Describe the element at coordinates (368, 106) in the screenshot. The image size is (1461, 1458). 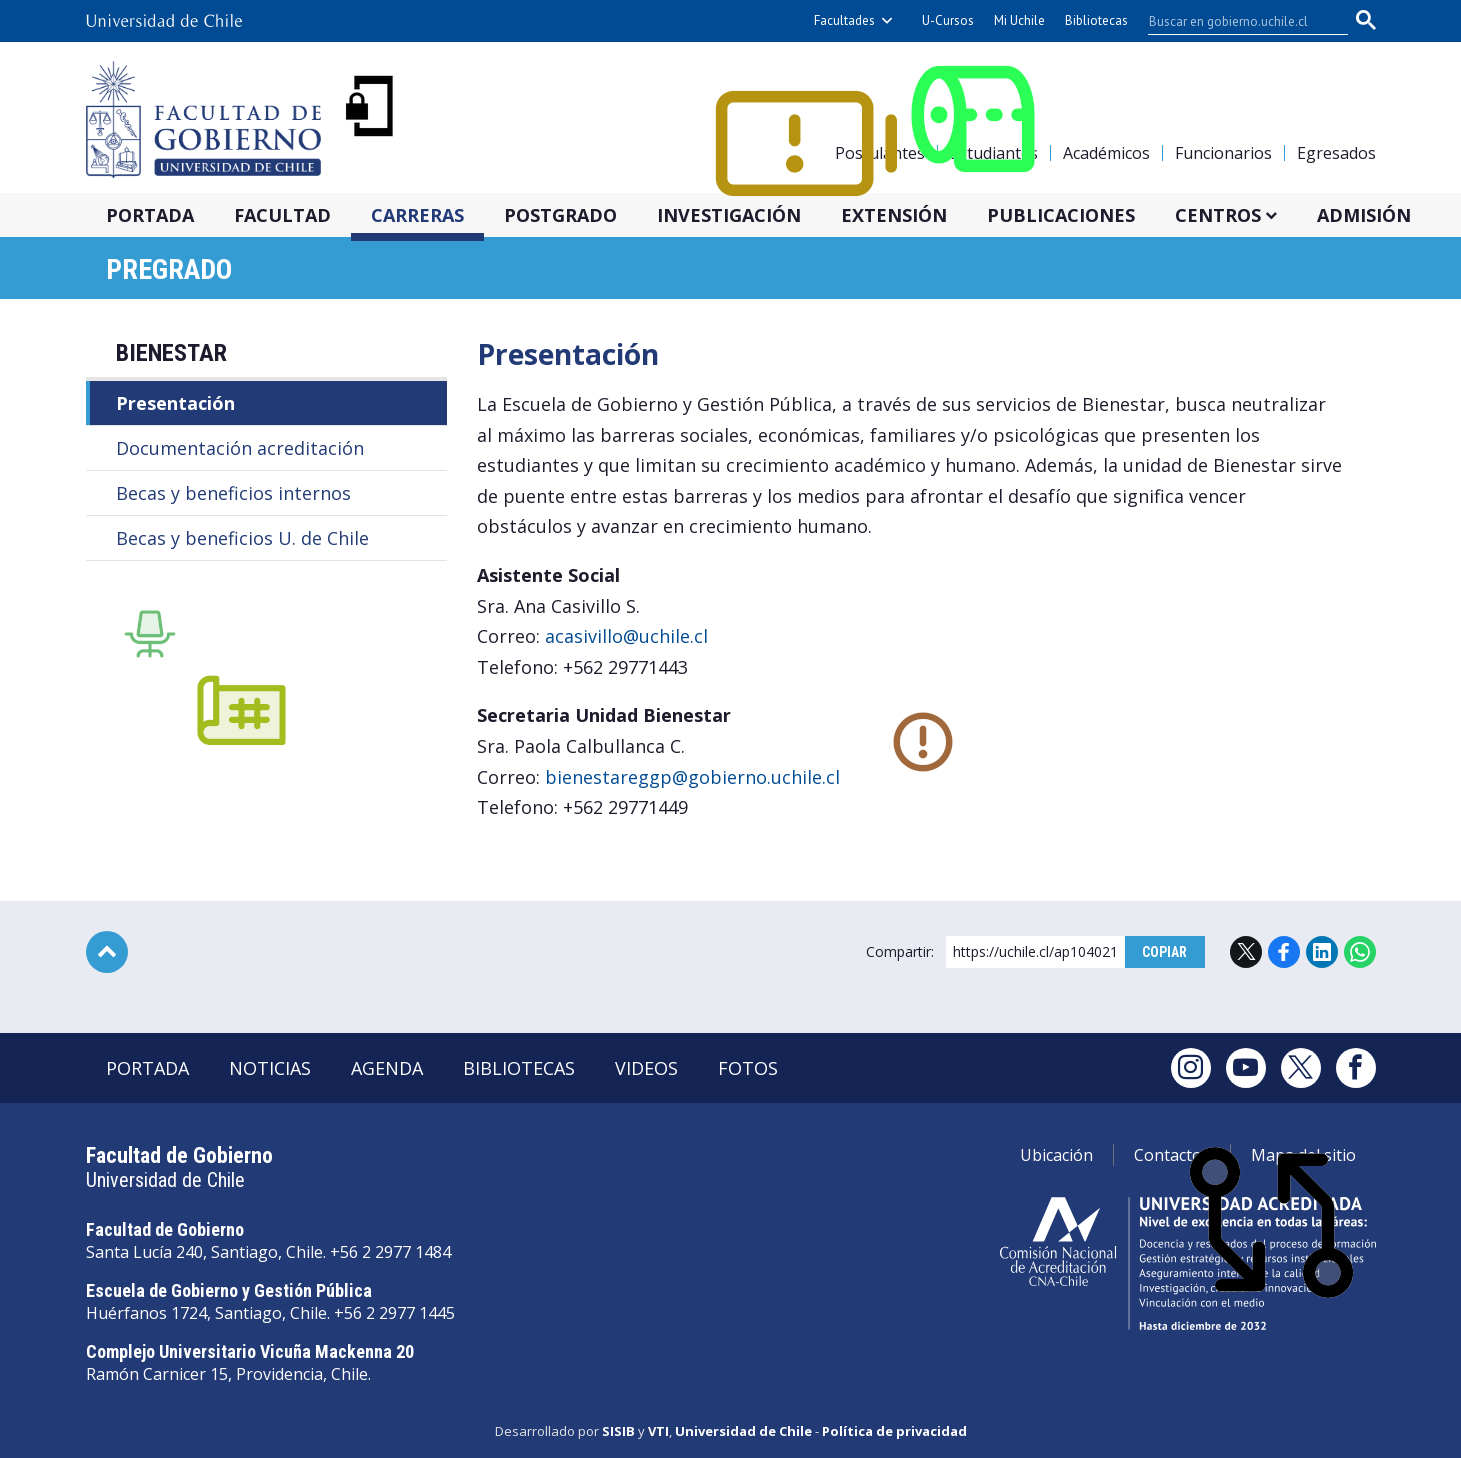
I see `device is locked or secured` at that location.